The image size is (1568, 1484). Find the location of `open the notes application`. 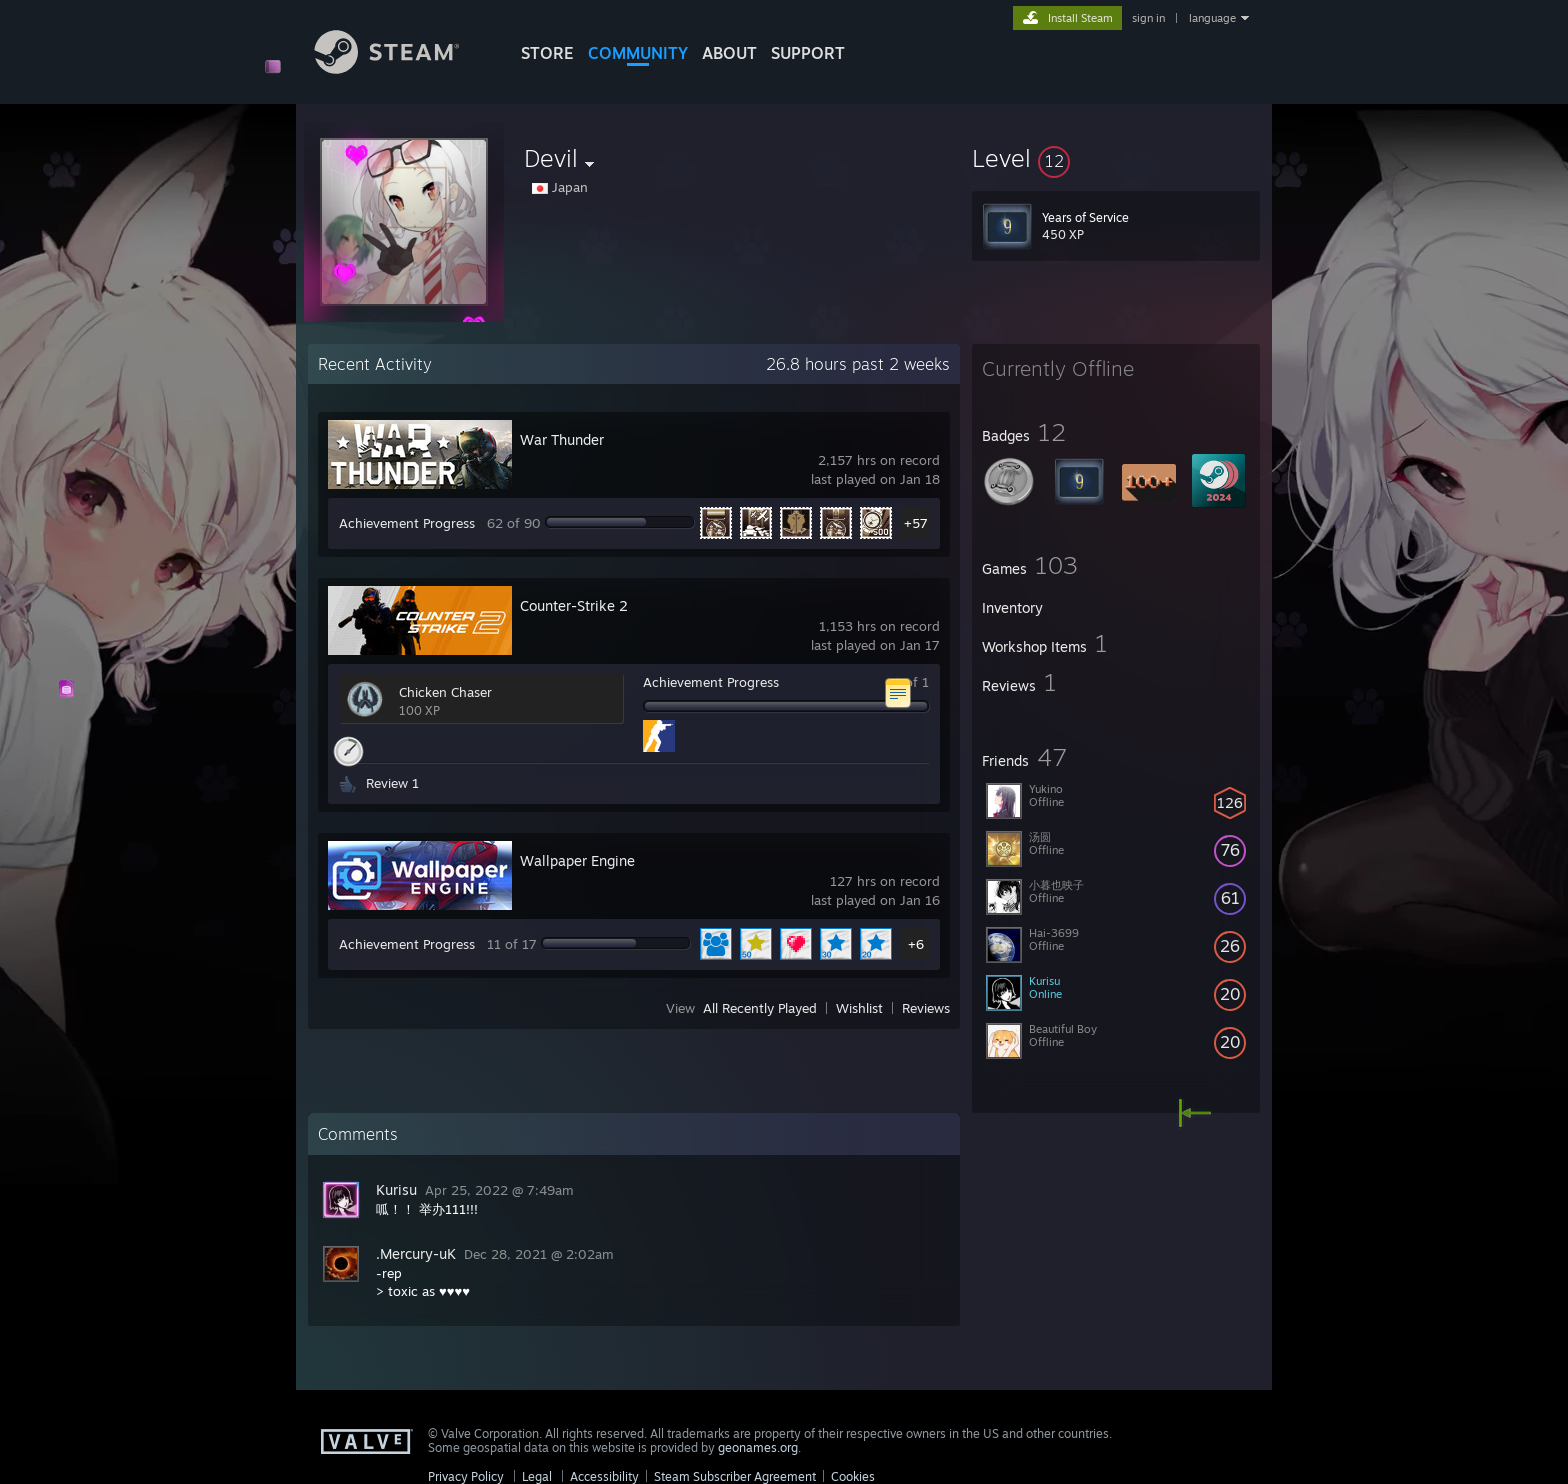

open the notes application is located at coordinates (898, 693).